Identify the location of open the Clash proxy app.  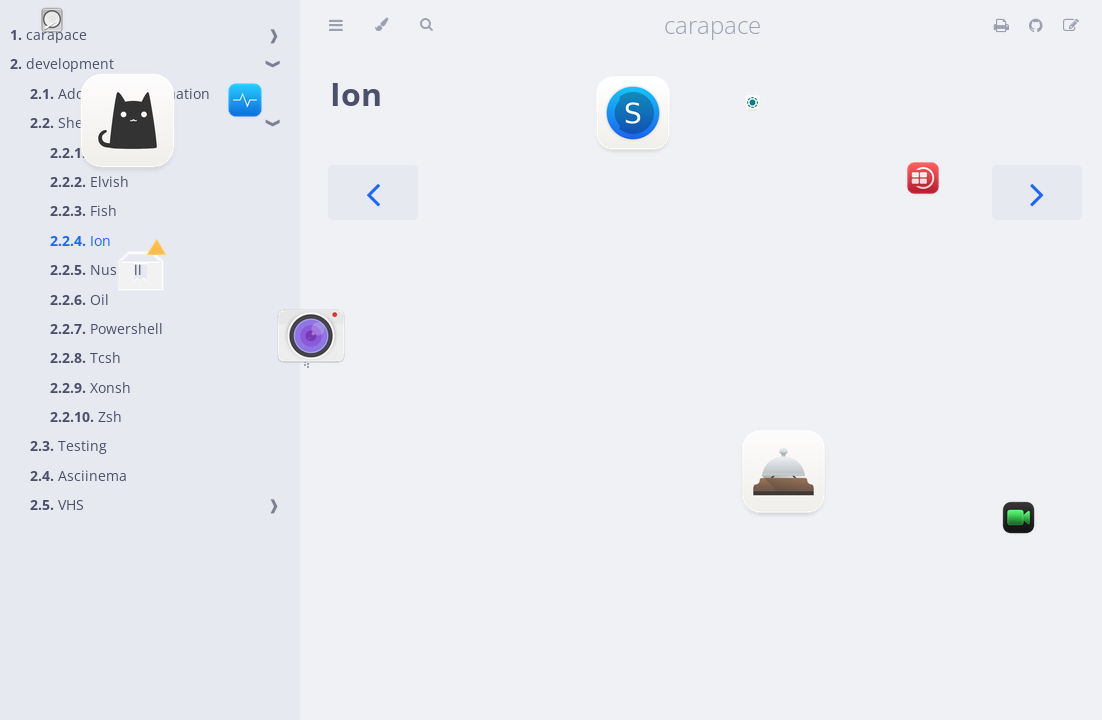
(127, 120).